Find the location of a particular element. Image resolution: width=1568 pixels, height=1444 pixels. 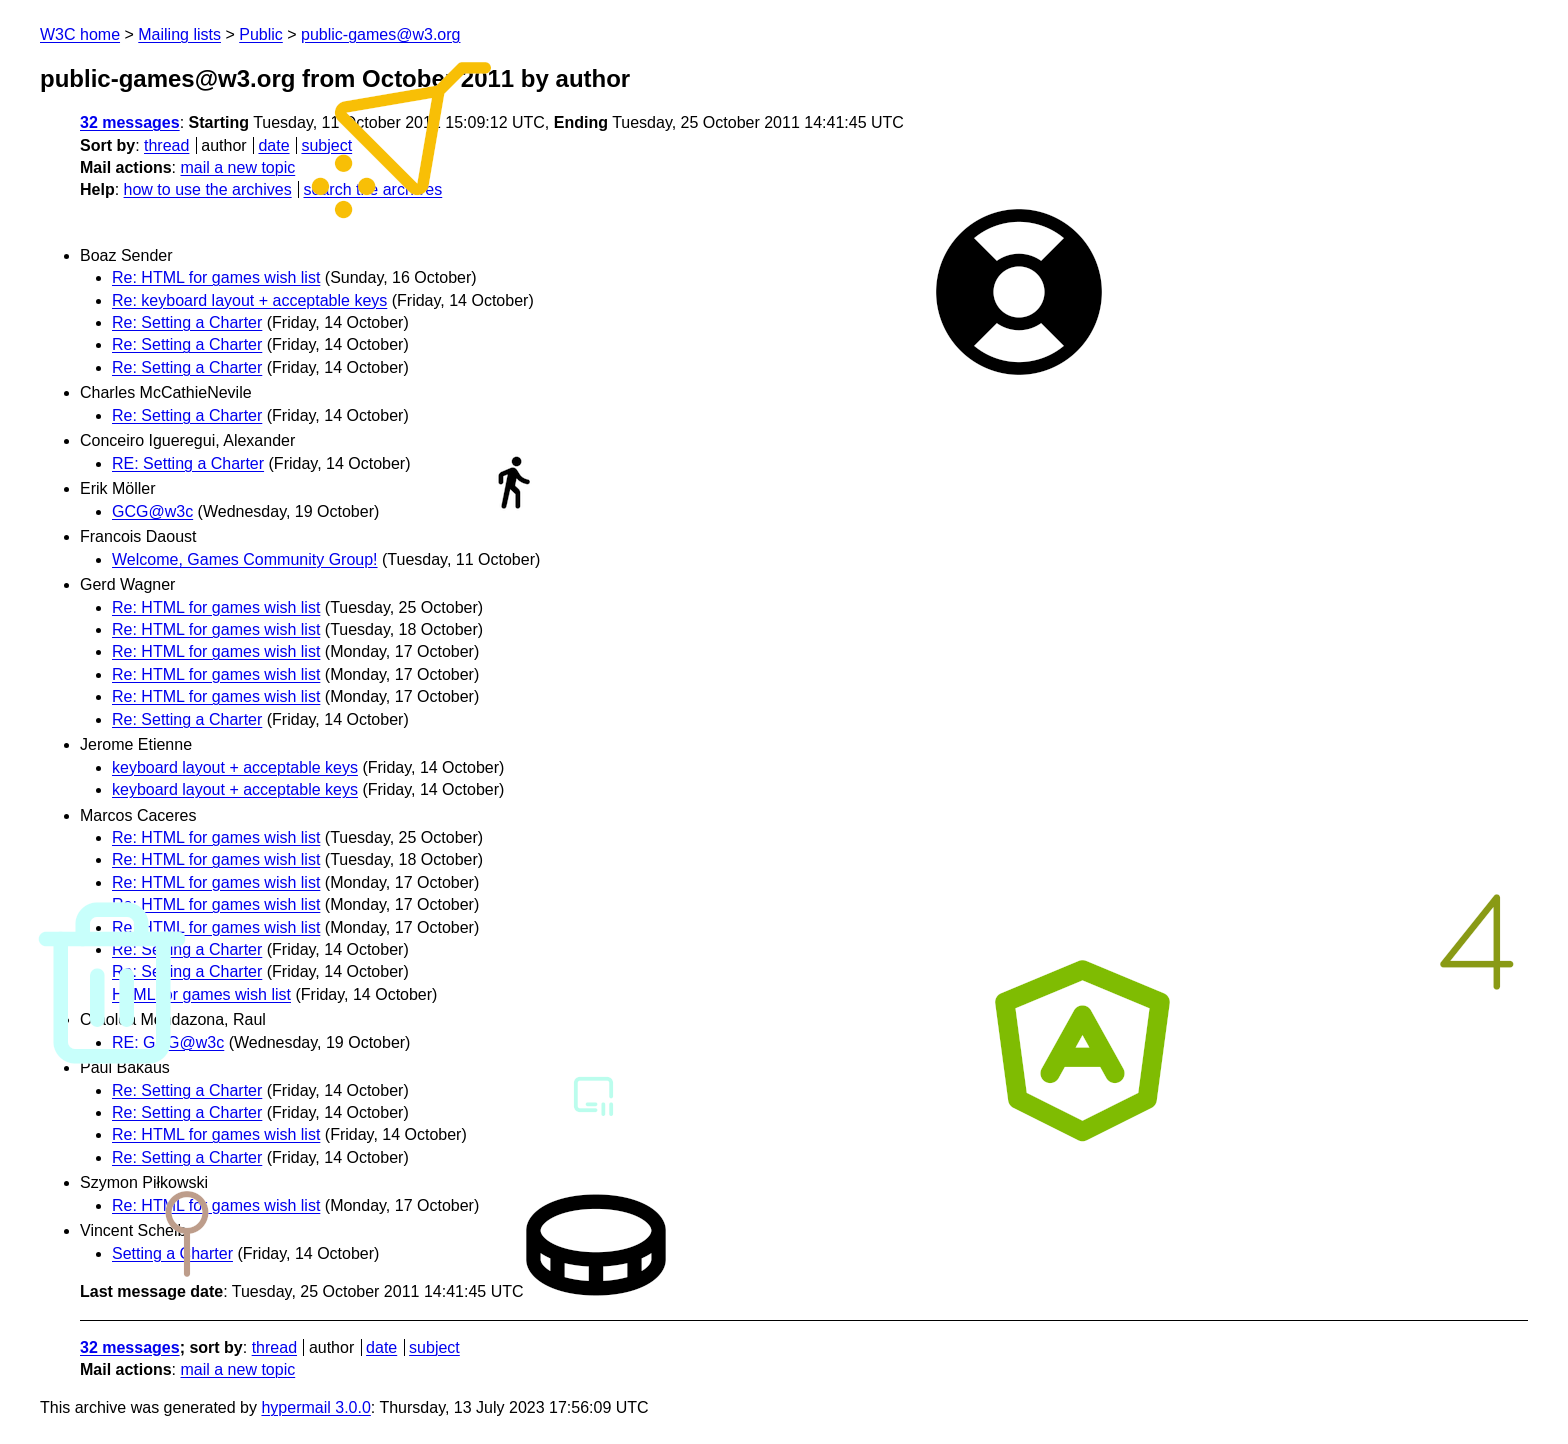

access help or support center is located at coordinates (1019, 292).